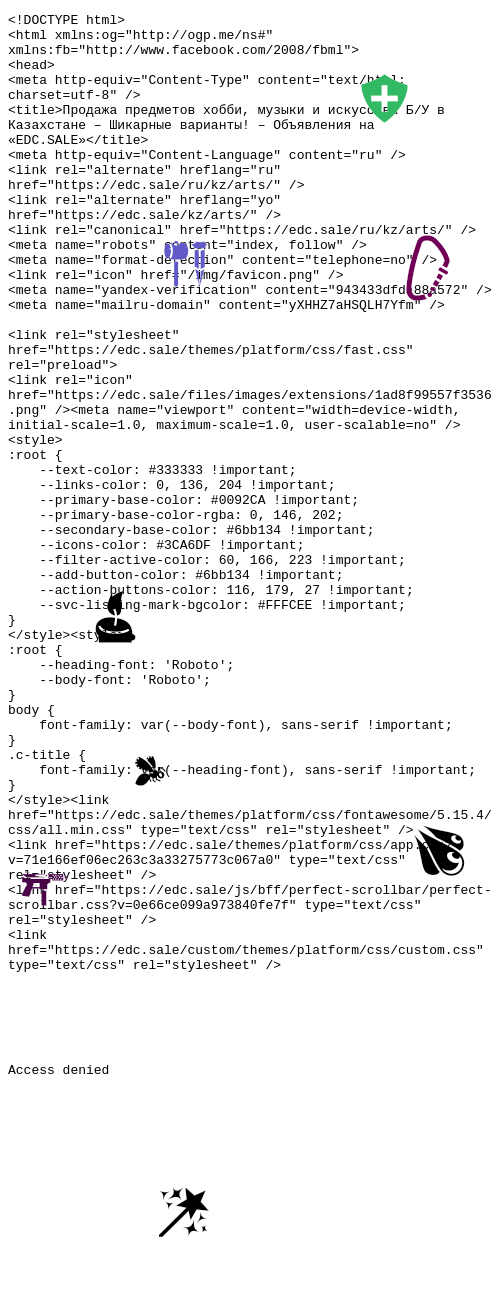 The width and height of the screenshot is (503, 1304). What do you see at coordinates (186, 264) in the screenshot?
I see `craft or equip stake and hammer weapons` at bounding box center [186, 264].